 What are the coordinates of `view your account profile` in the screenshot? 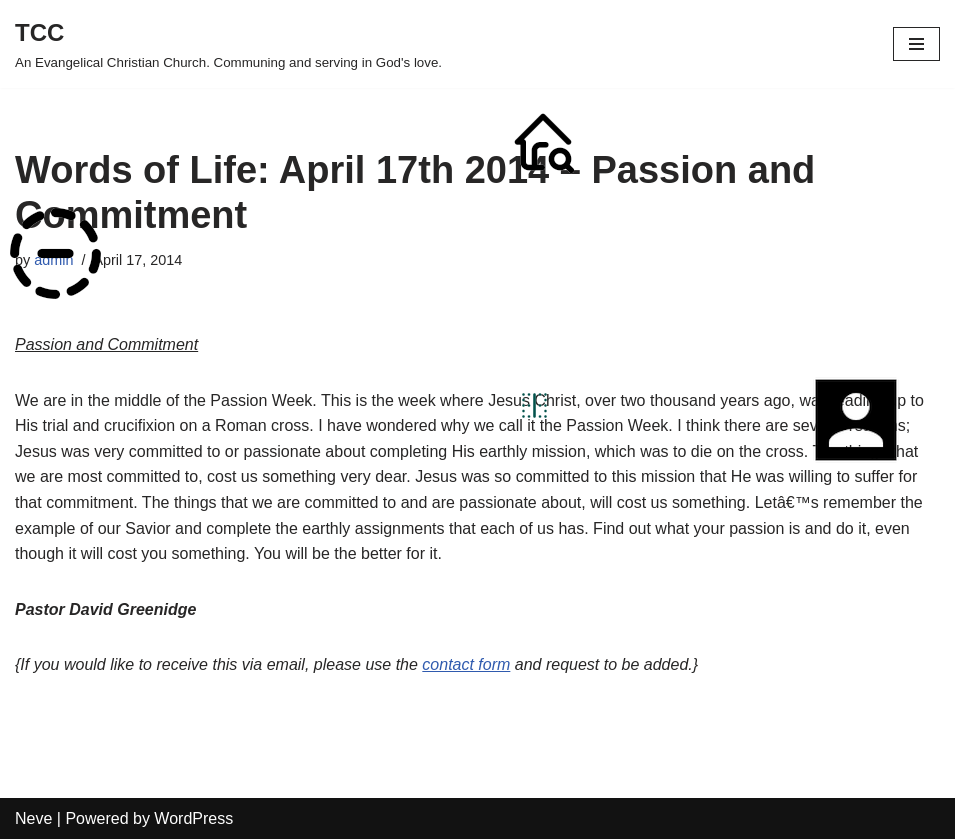 It's located at (856, 420).